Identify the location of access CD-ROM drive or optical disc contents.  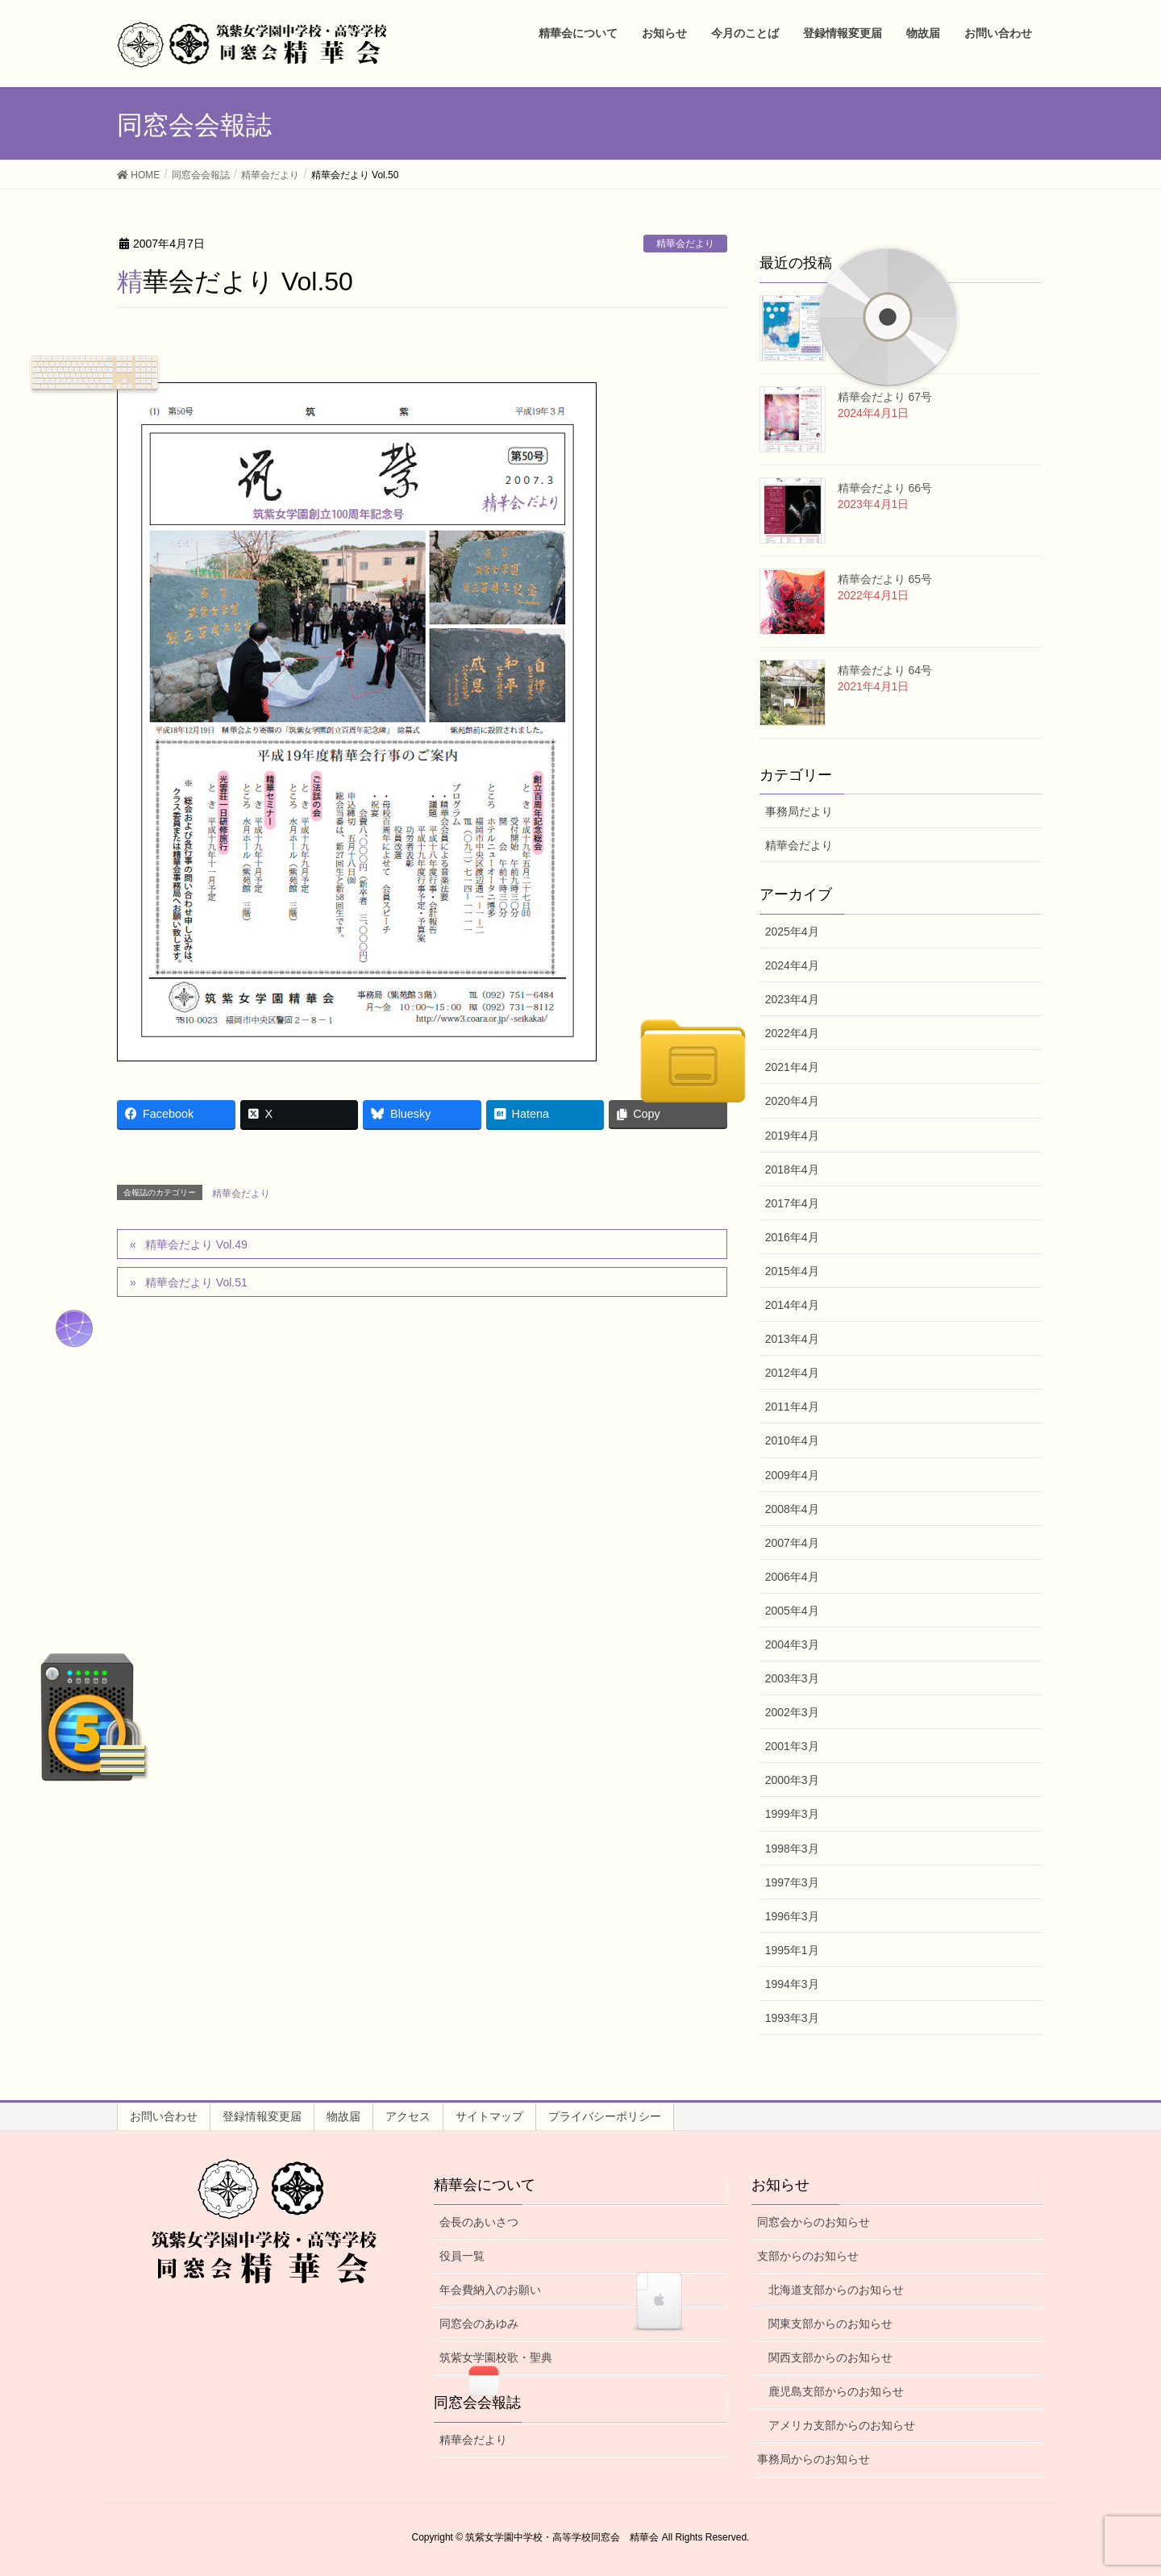
(888, 317).